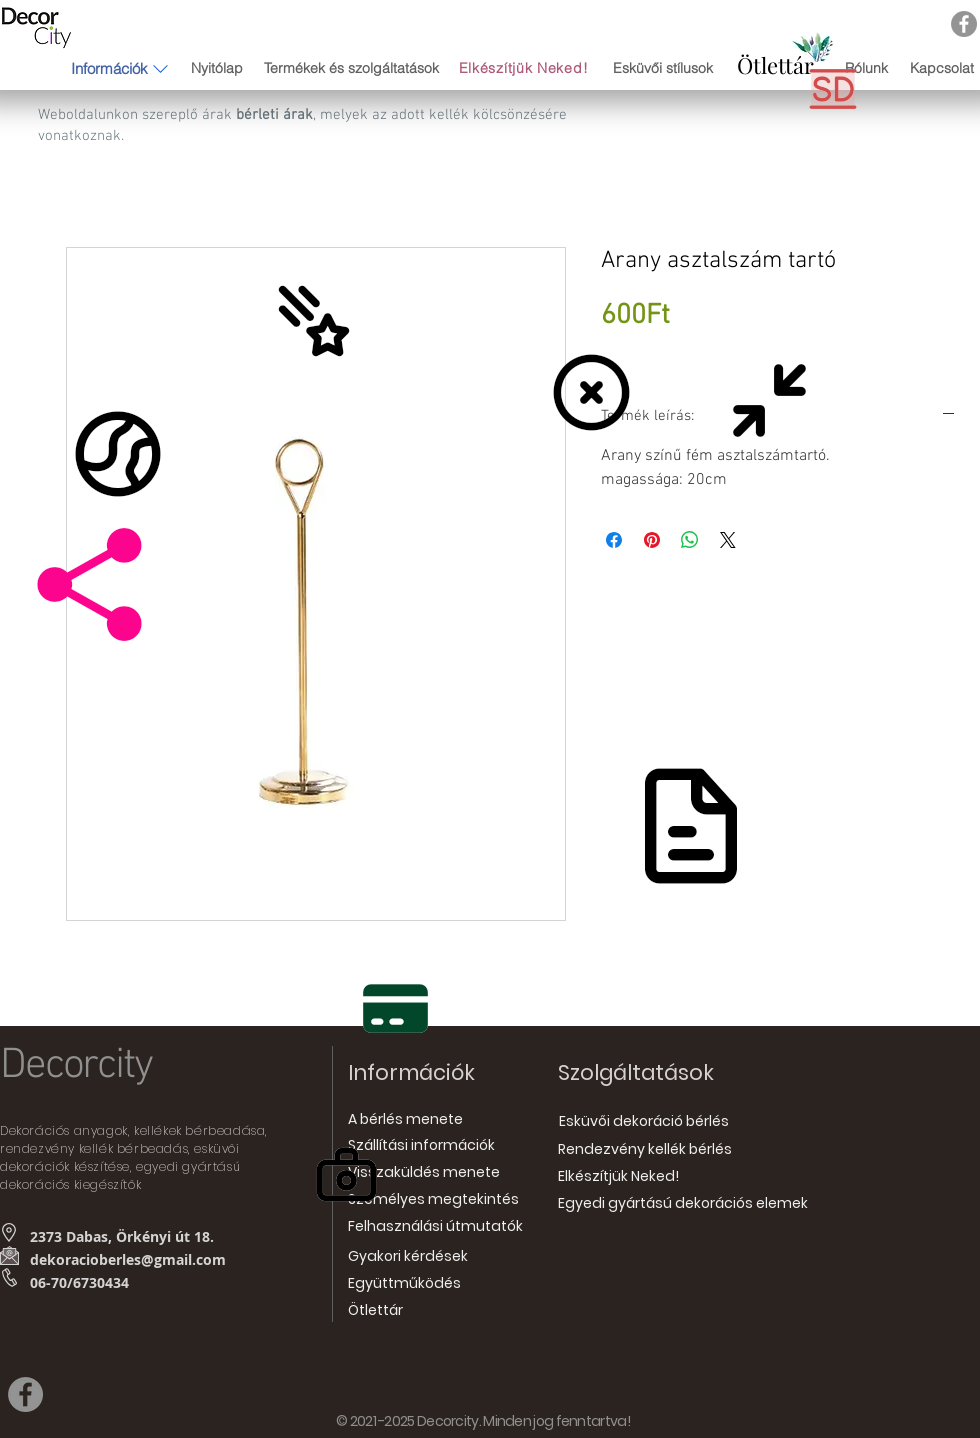 This screenshot has width=980, height=1438. Describe the element at coordinates (691, 826) in the screenshot. I see `view document or text file` at that location.